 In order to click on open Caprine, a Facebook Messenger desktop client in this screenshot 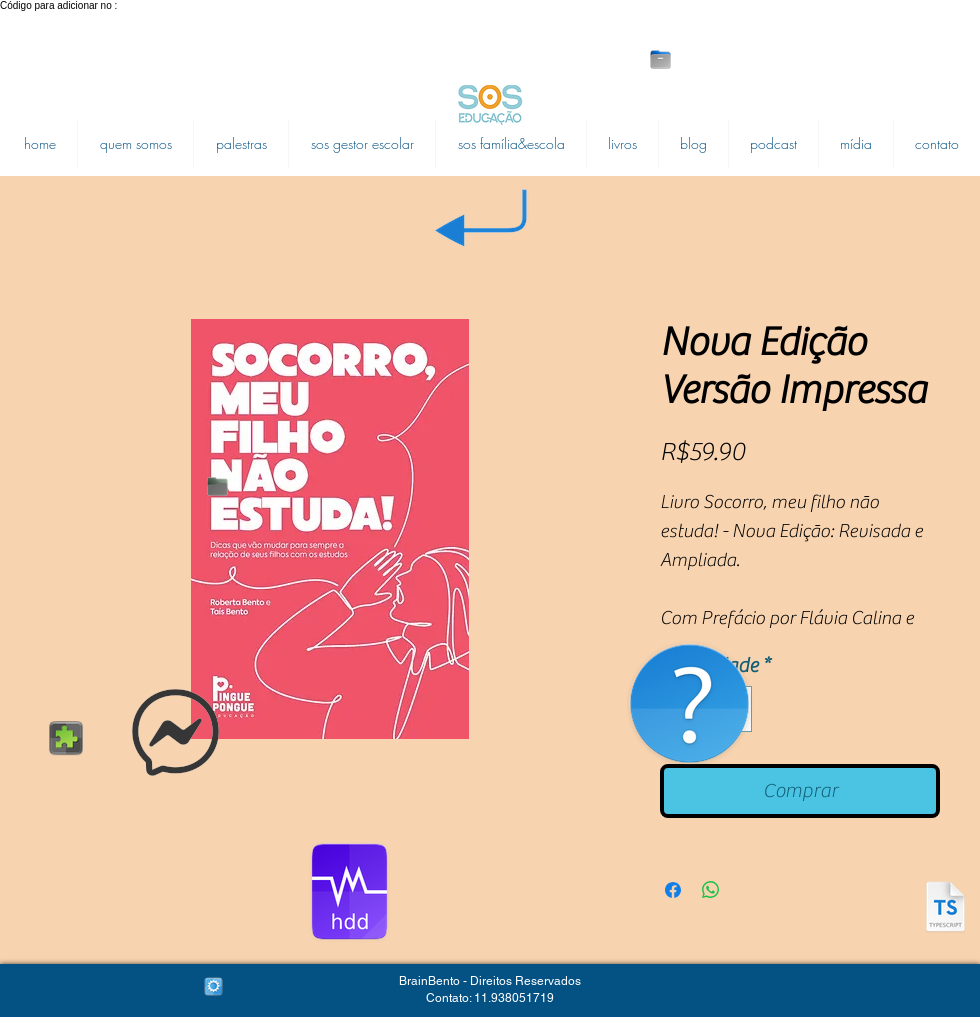, I will do `click(175, 732)`.